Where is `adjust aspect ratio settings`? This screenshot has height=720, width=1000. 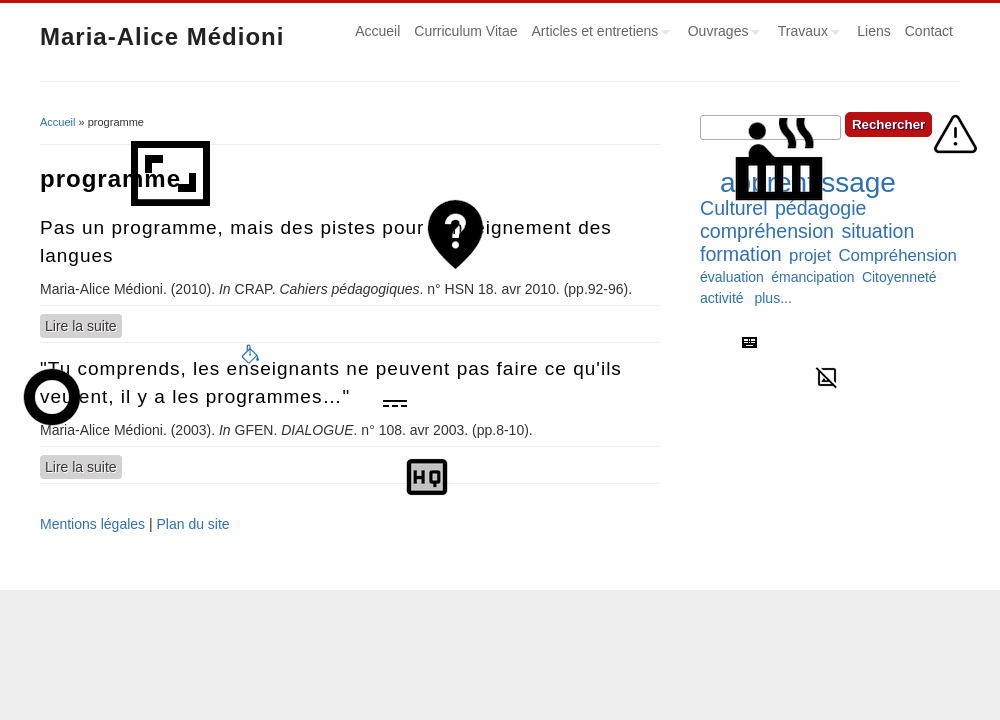
adjust aspect ratio settings is located at coordinates (170, 173).